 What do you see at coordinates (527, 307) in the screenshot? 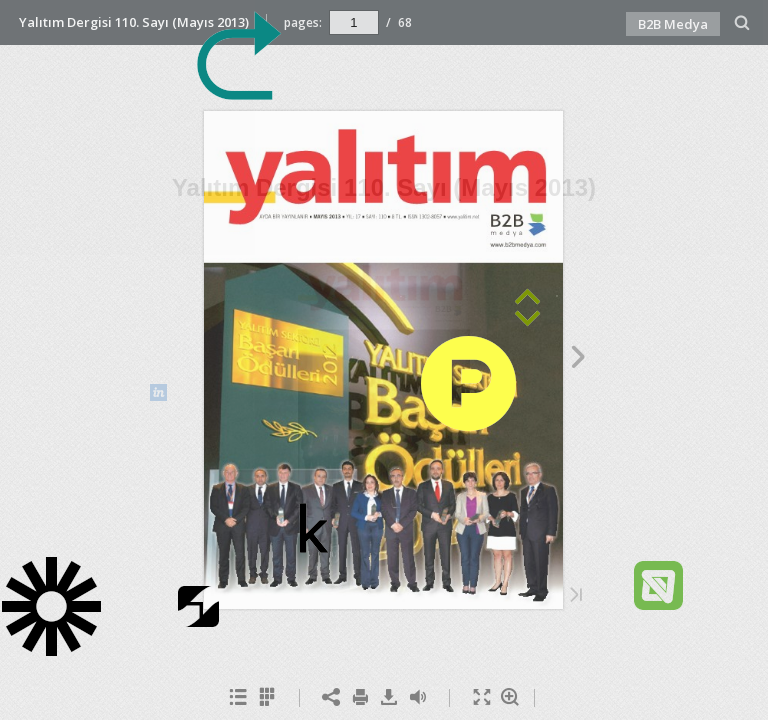
I see `expand or collapse content vertically` at bounding box center [527, 307].